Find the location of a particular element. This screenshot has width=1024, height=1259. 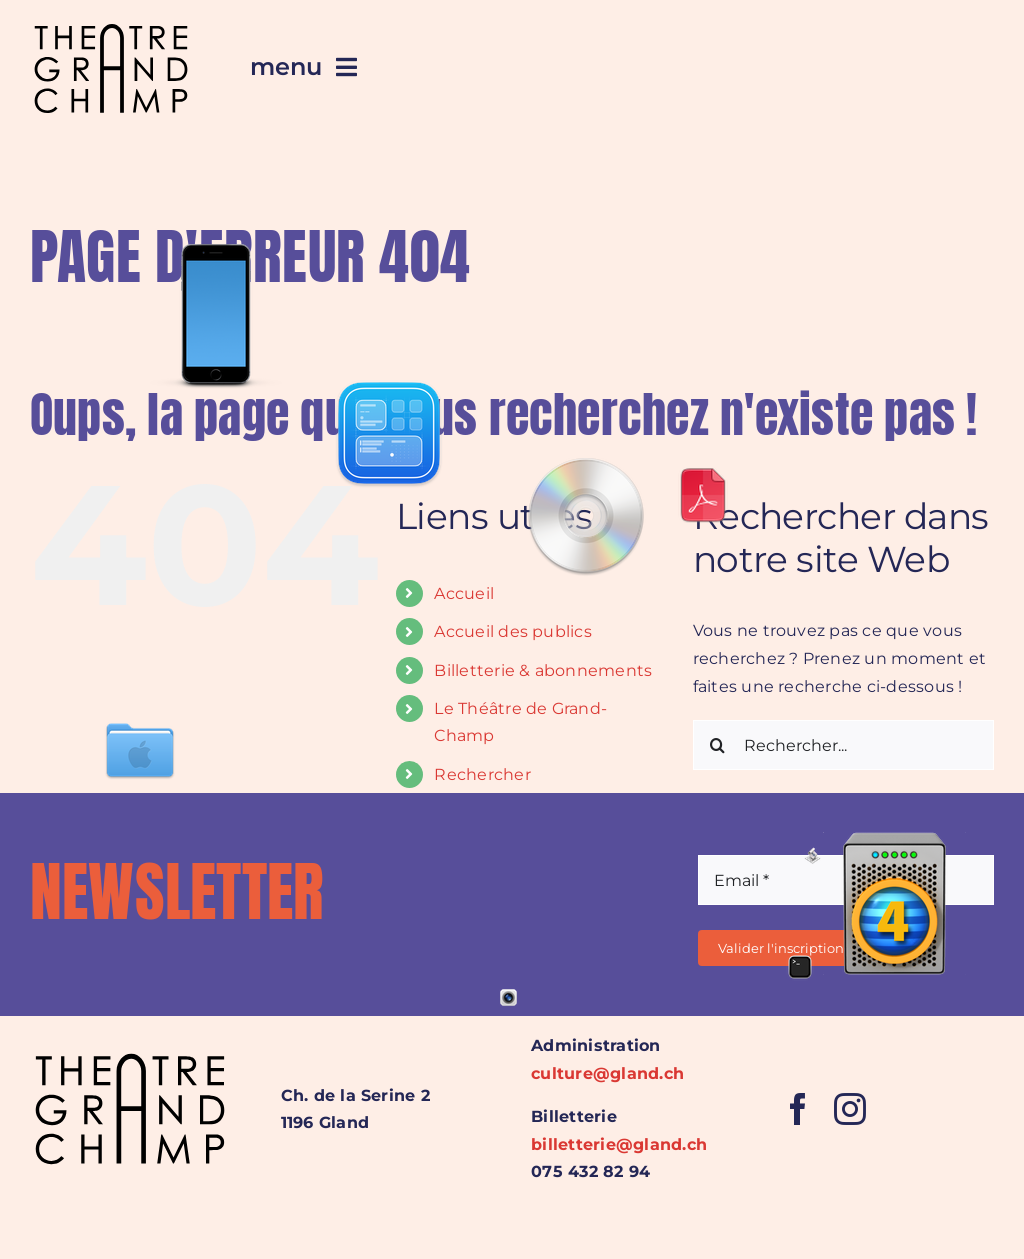

access audio CD contents is located at coordinates (586, 518).